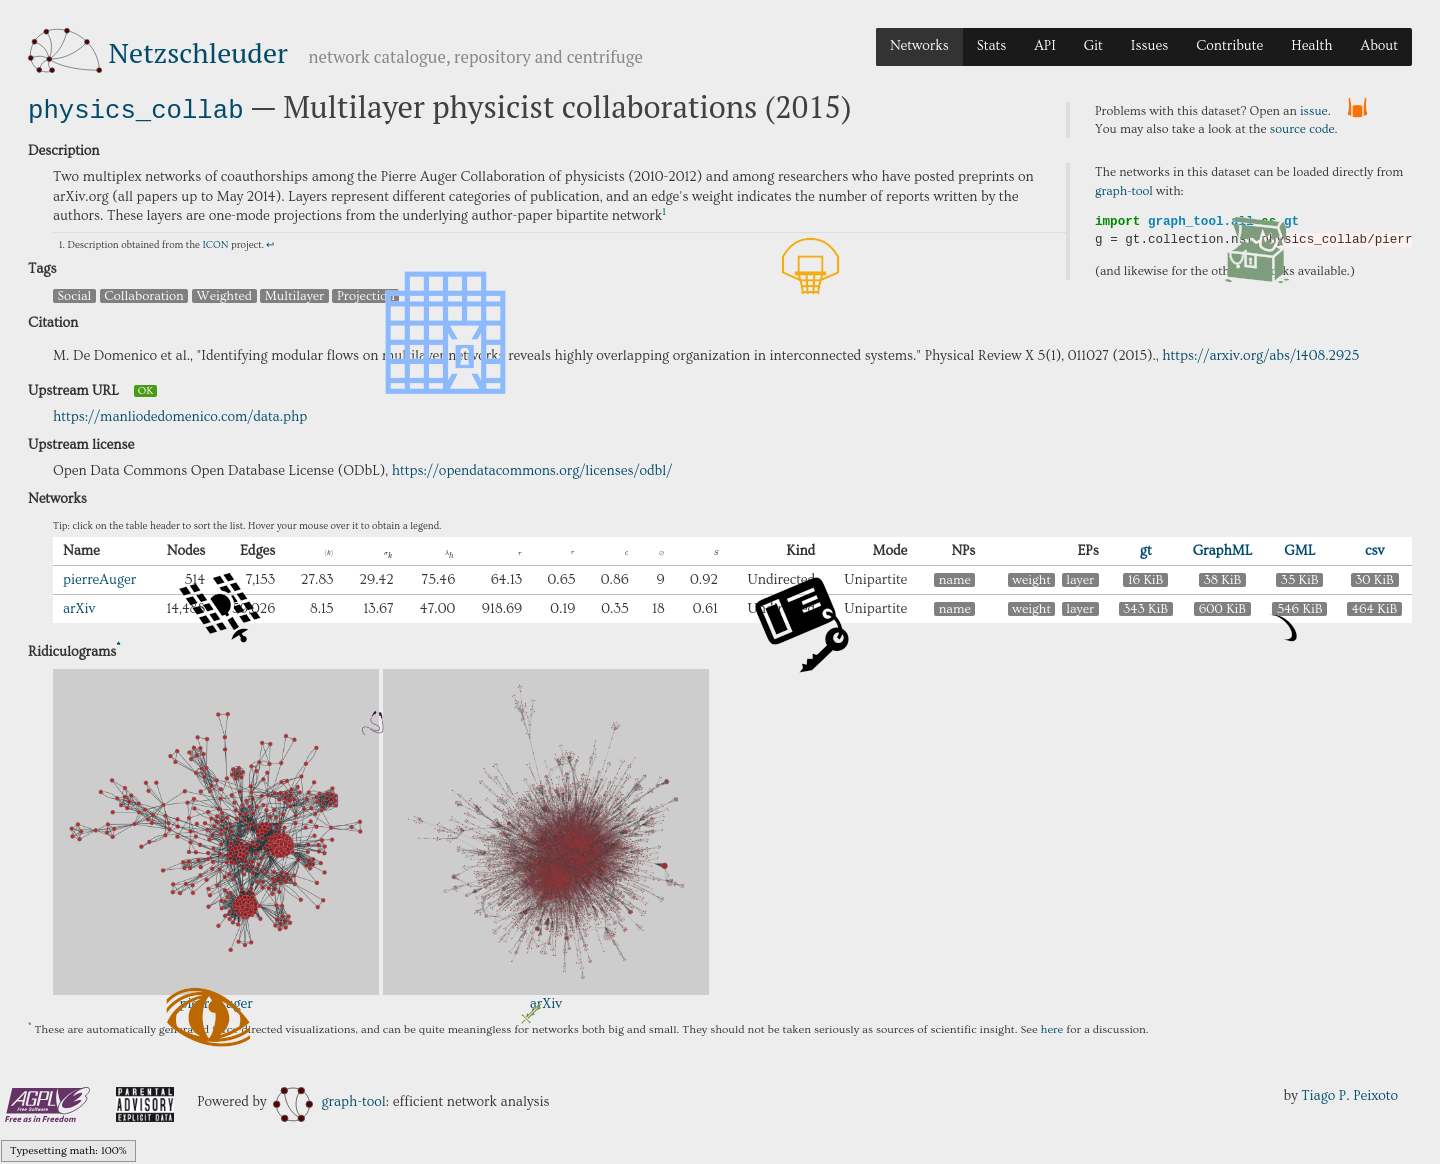 This screenshot has height=1164, width=1440. I want to click on indicates a stealth or hidden status in gameplay, so click(208, 1017).